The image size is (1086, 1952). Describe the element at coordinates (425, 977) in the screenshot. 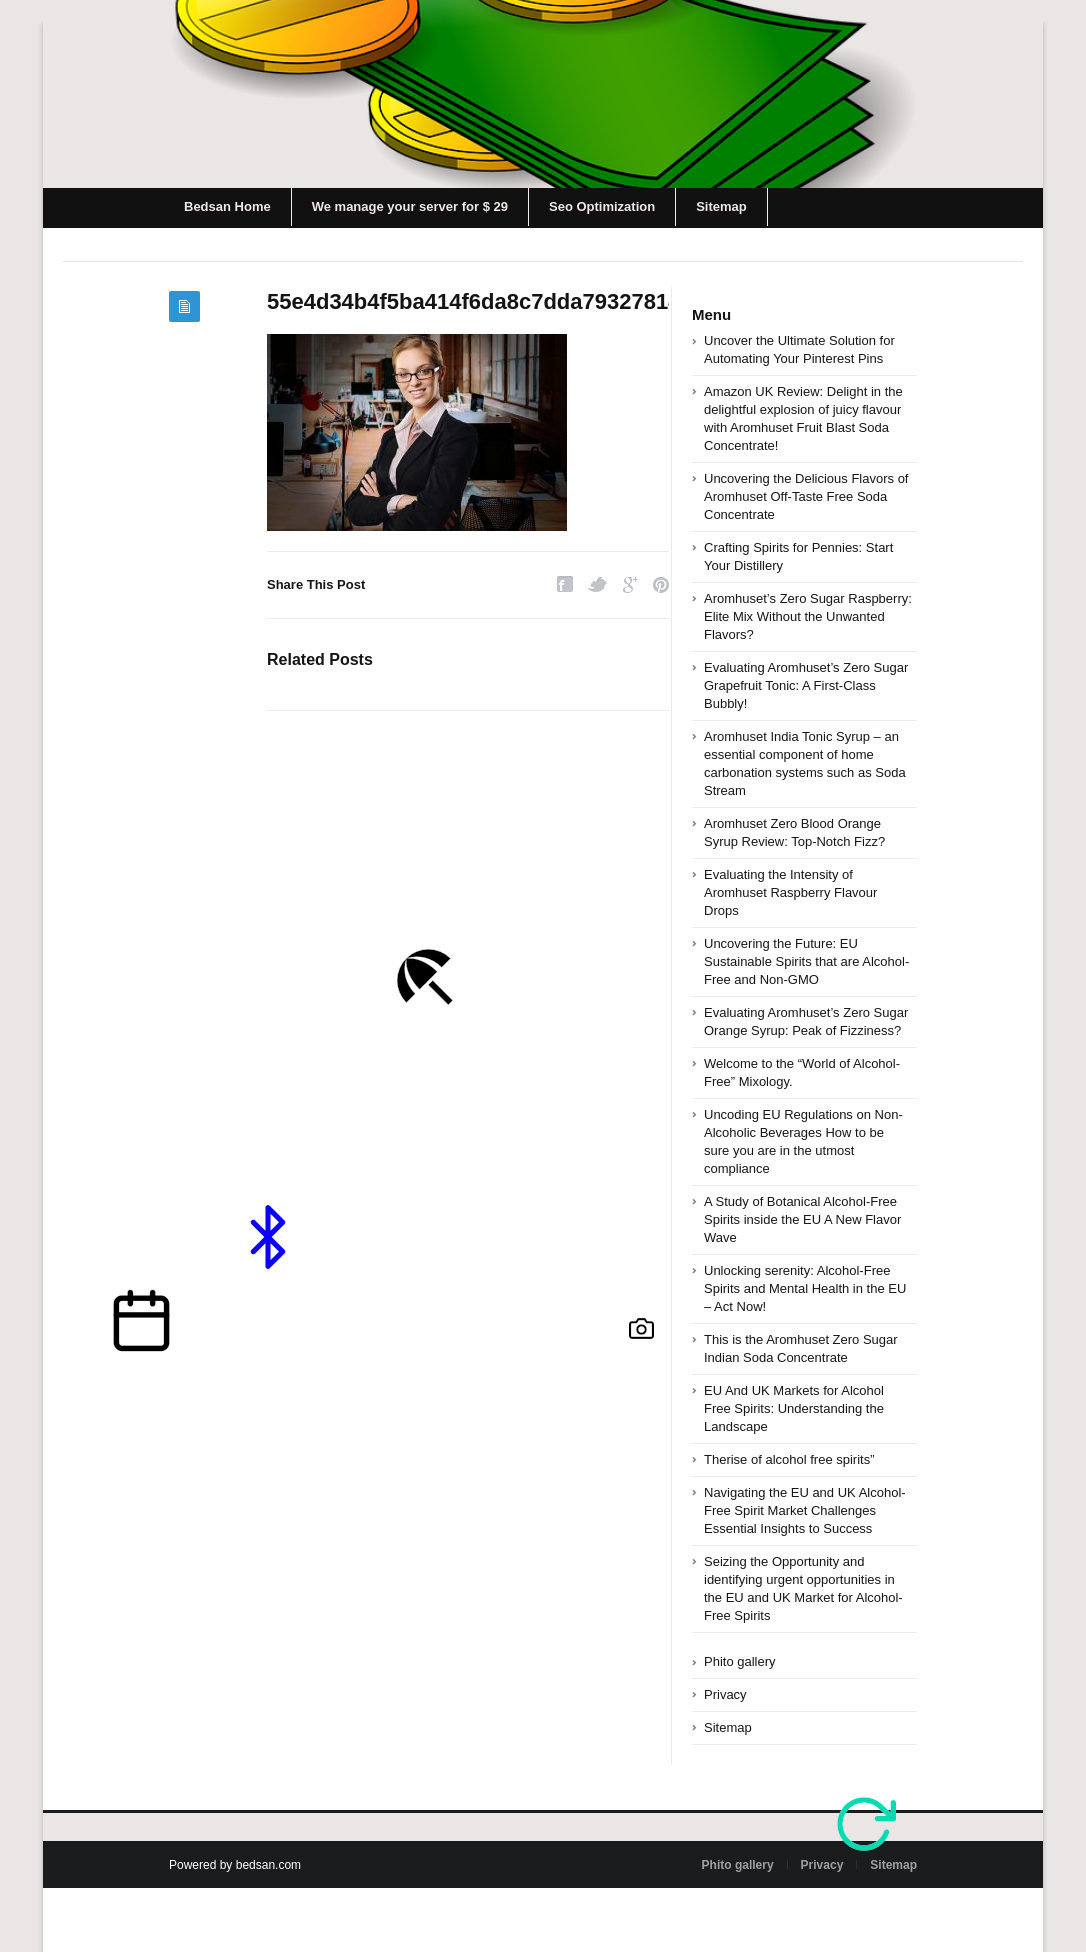

I see `access beach or vacation-related information` at that location.